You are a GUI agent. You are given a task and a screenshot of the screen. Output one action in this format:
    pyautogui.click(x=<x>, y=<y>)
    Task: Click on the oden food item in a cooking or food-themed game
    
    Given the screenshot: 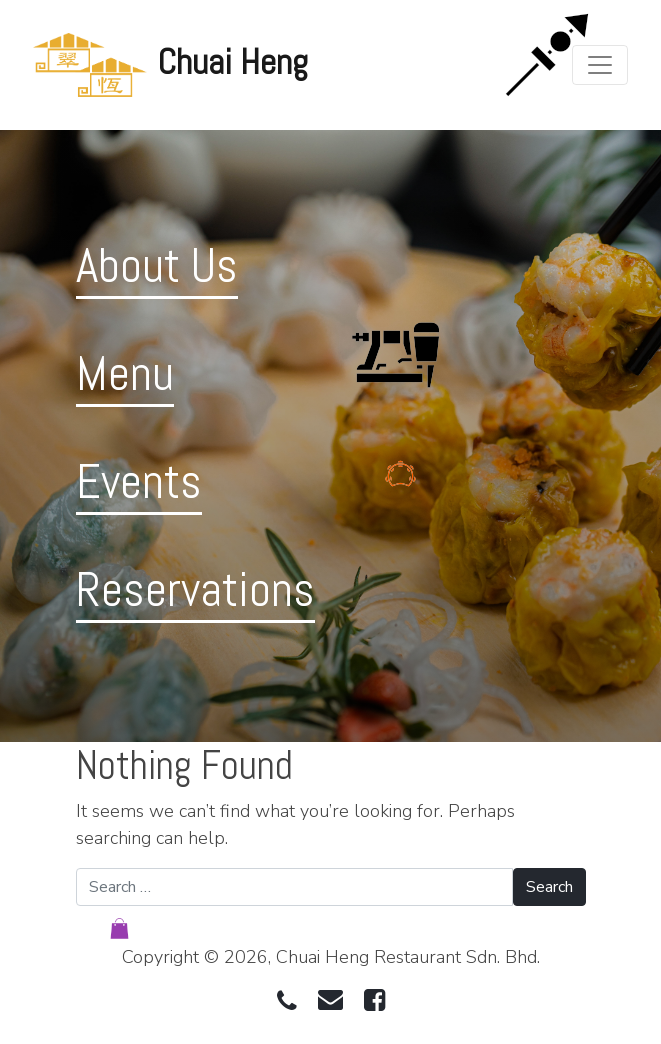 What is the action you would take?
    pyautogui.click(x=547, y=55)
    